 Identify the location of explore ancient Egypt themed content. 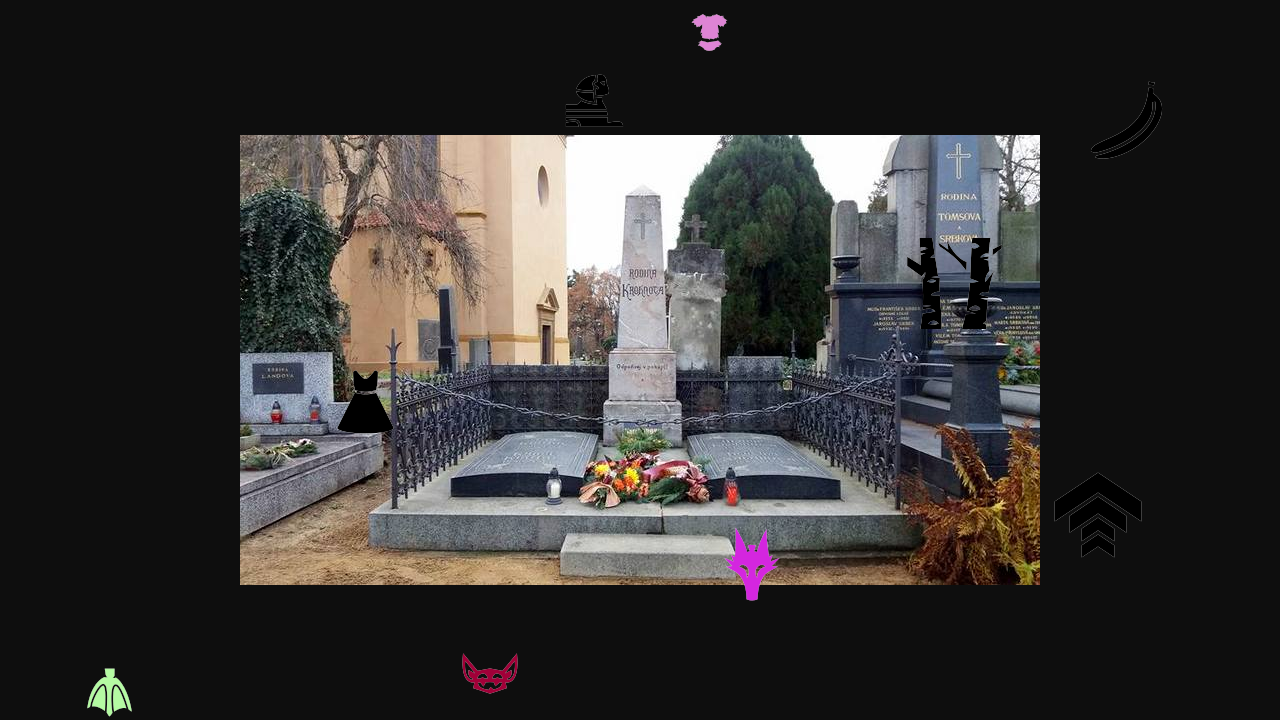
(594, 98).